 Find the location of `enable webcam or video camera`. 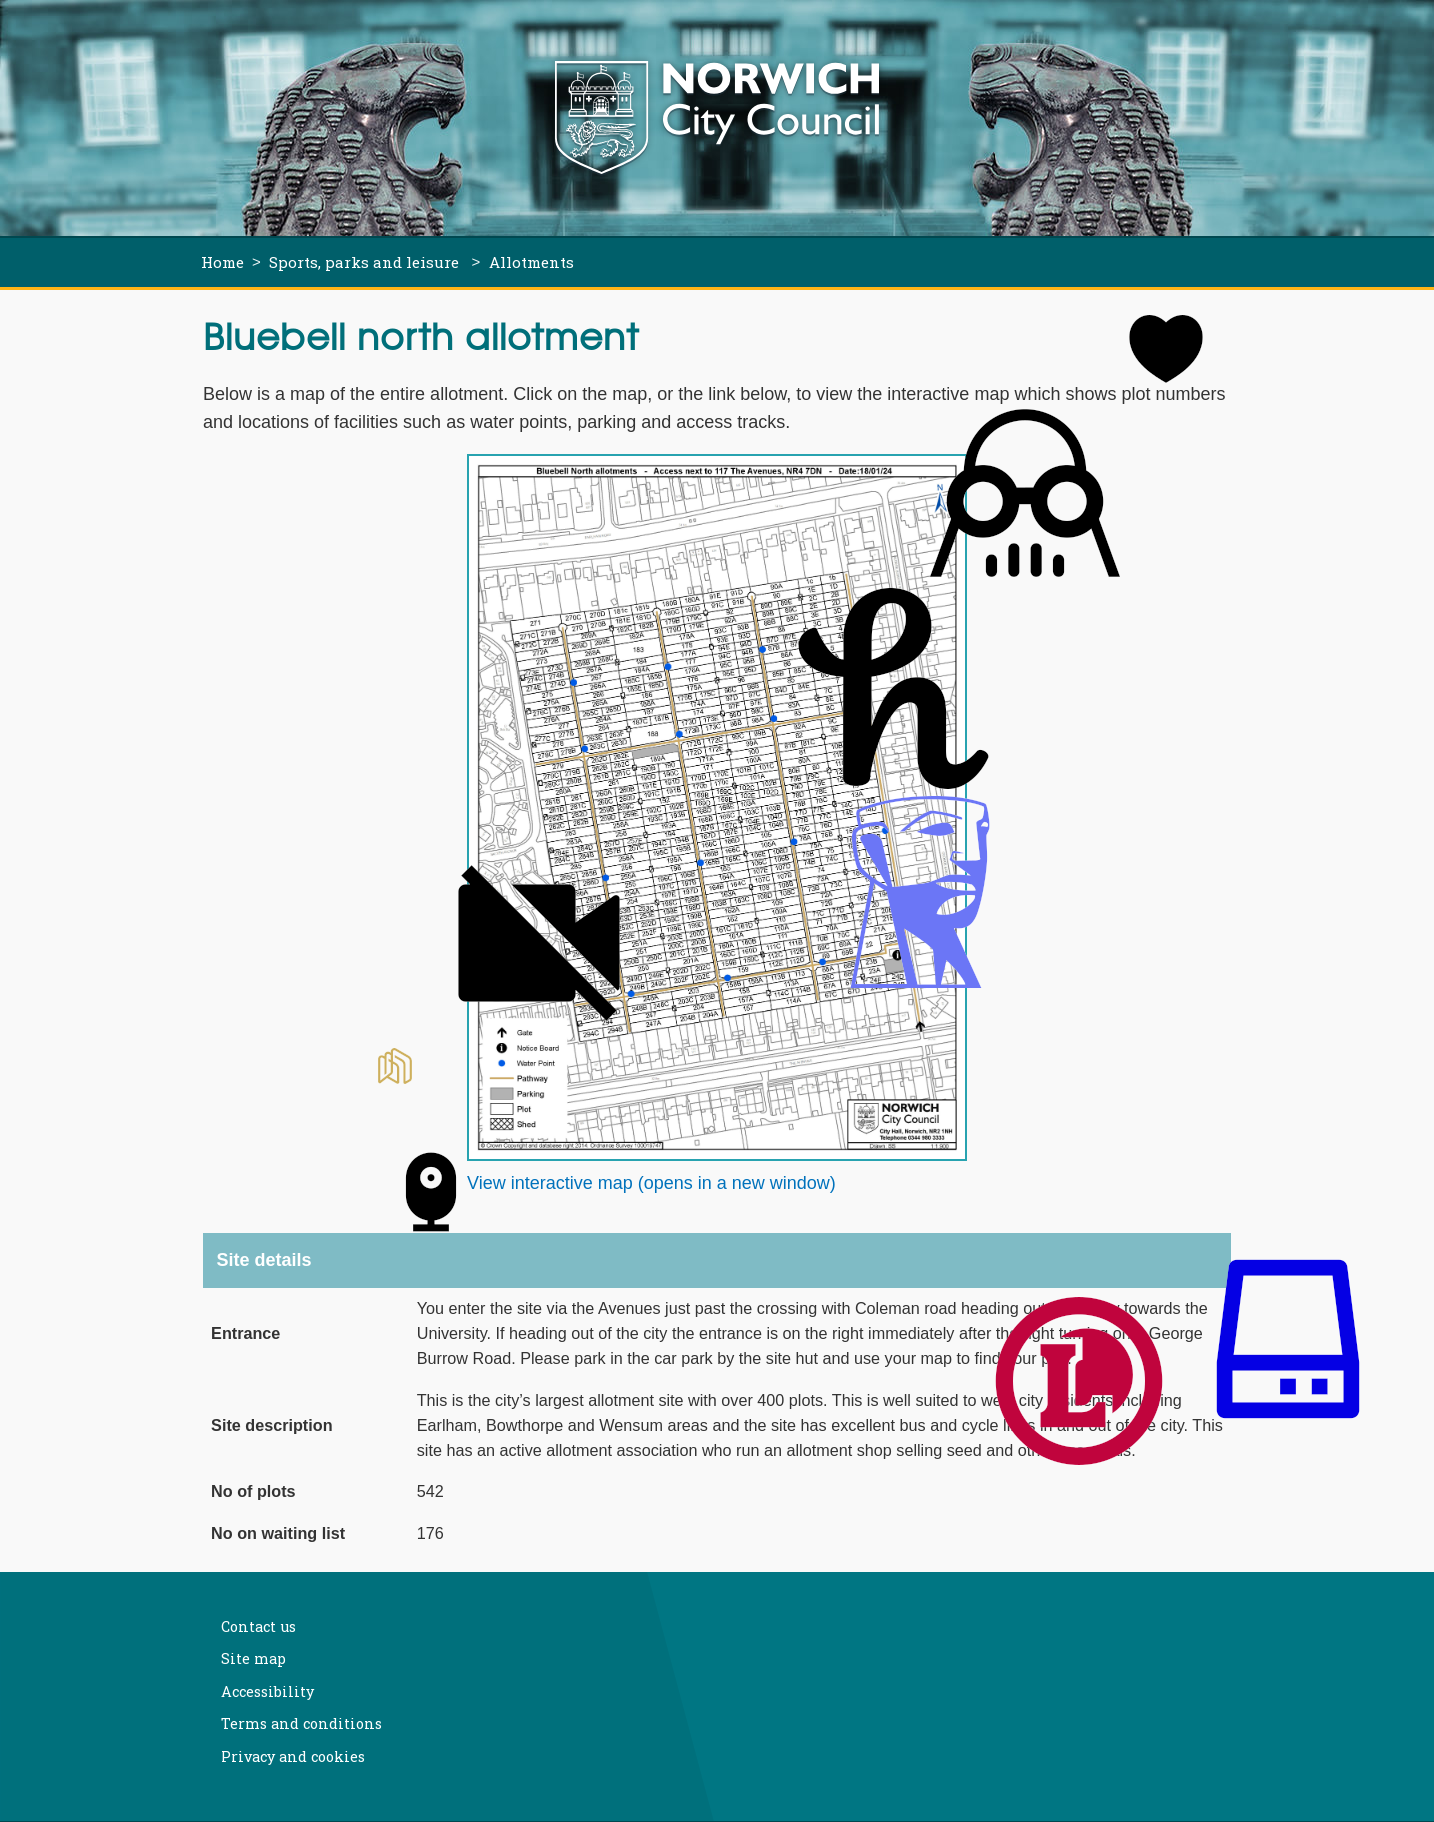

enable webcam or video camera is located at coordinates (431, 1192).